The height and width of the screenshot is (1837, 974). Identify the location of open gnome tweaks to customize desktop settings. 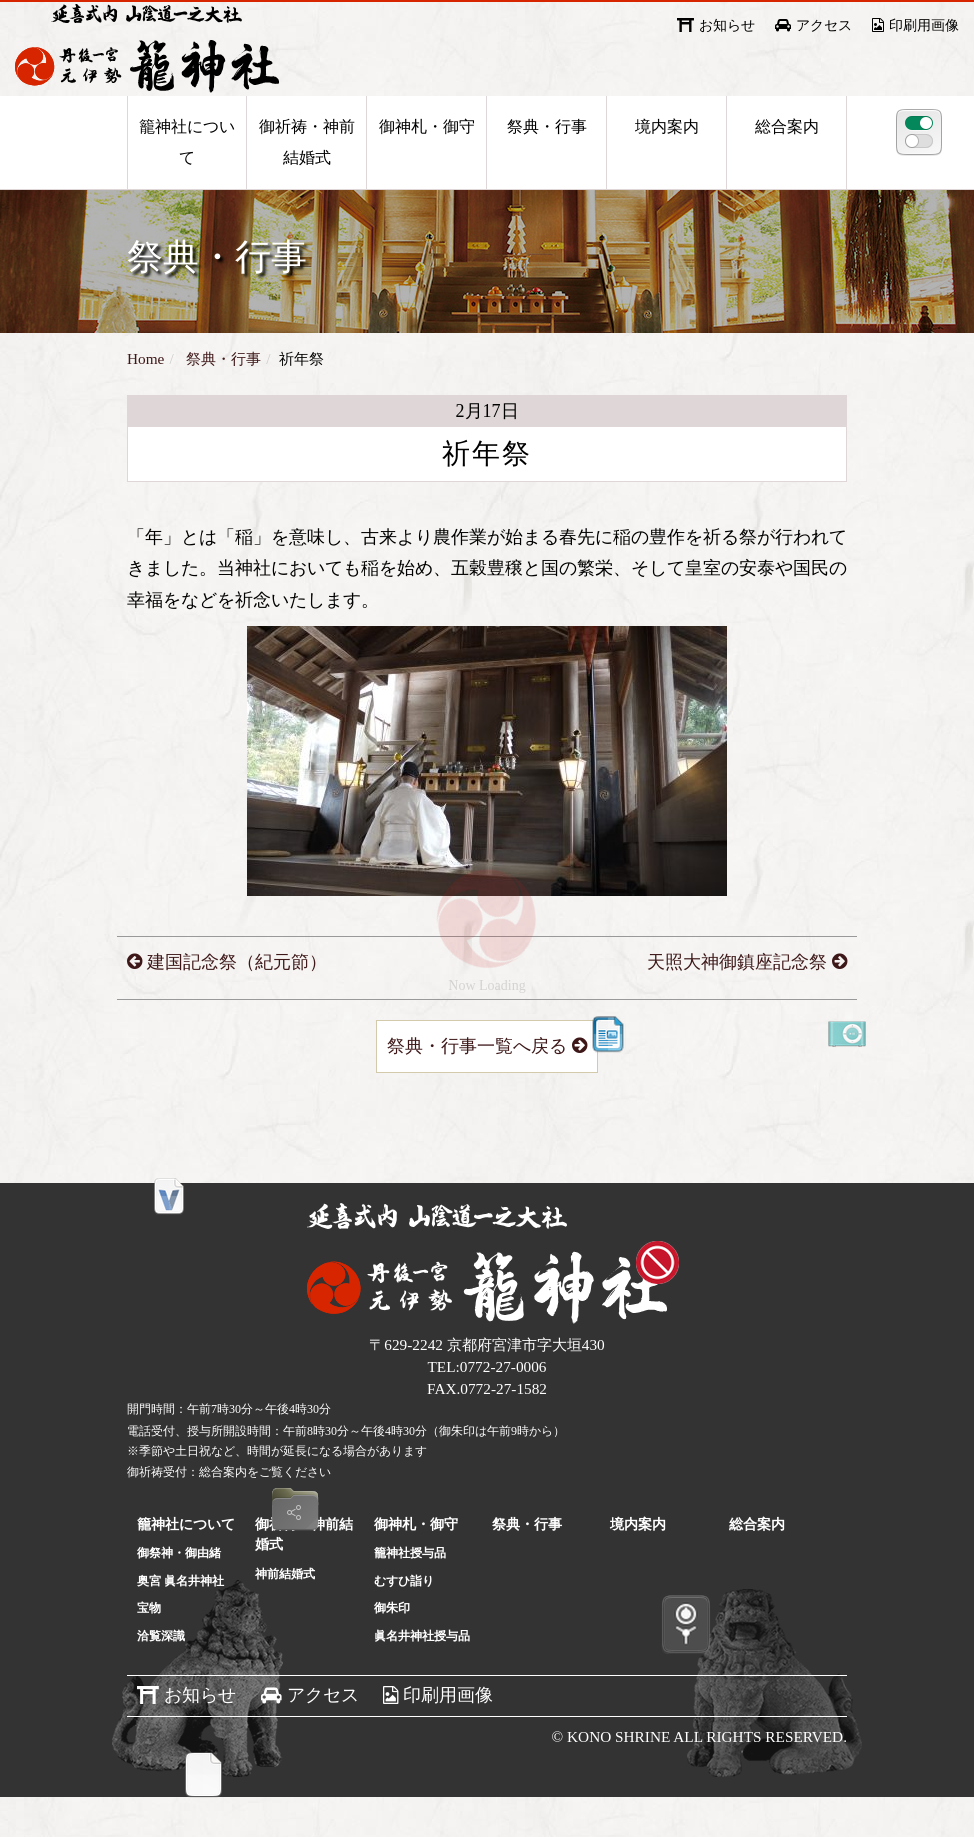
(919, 132).